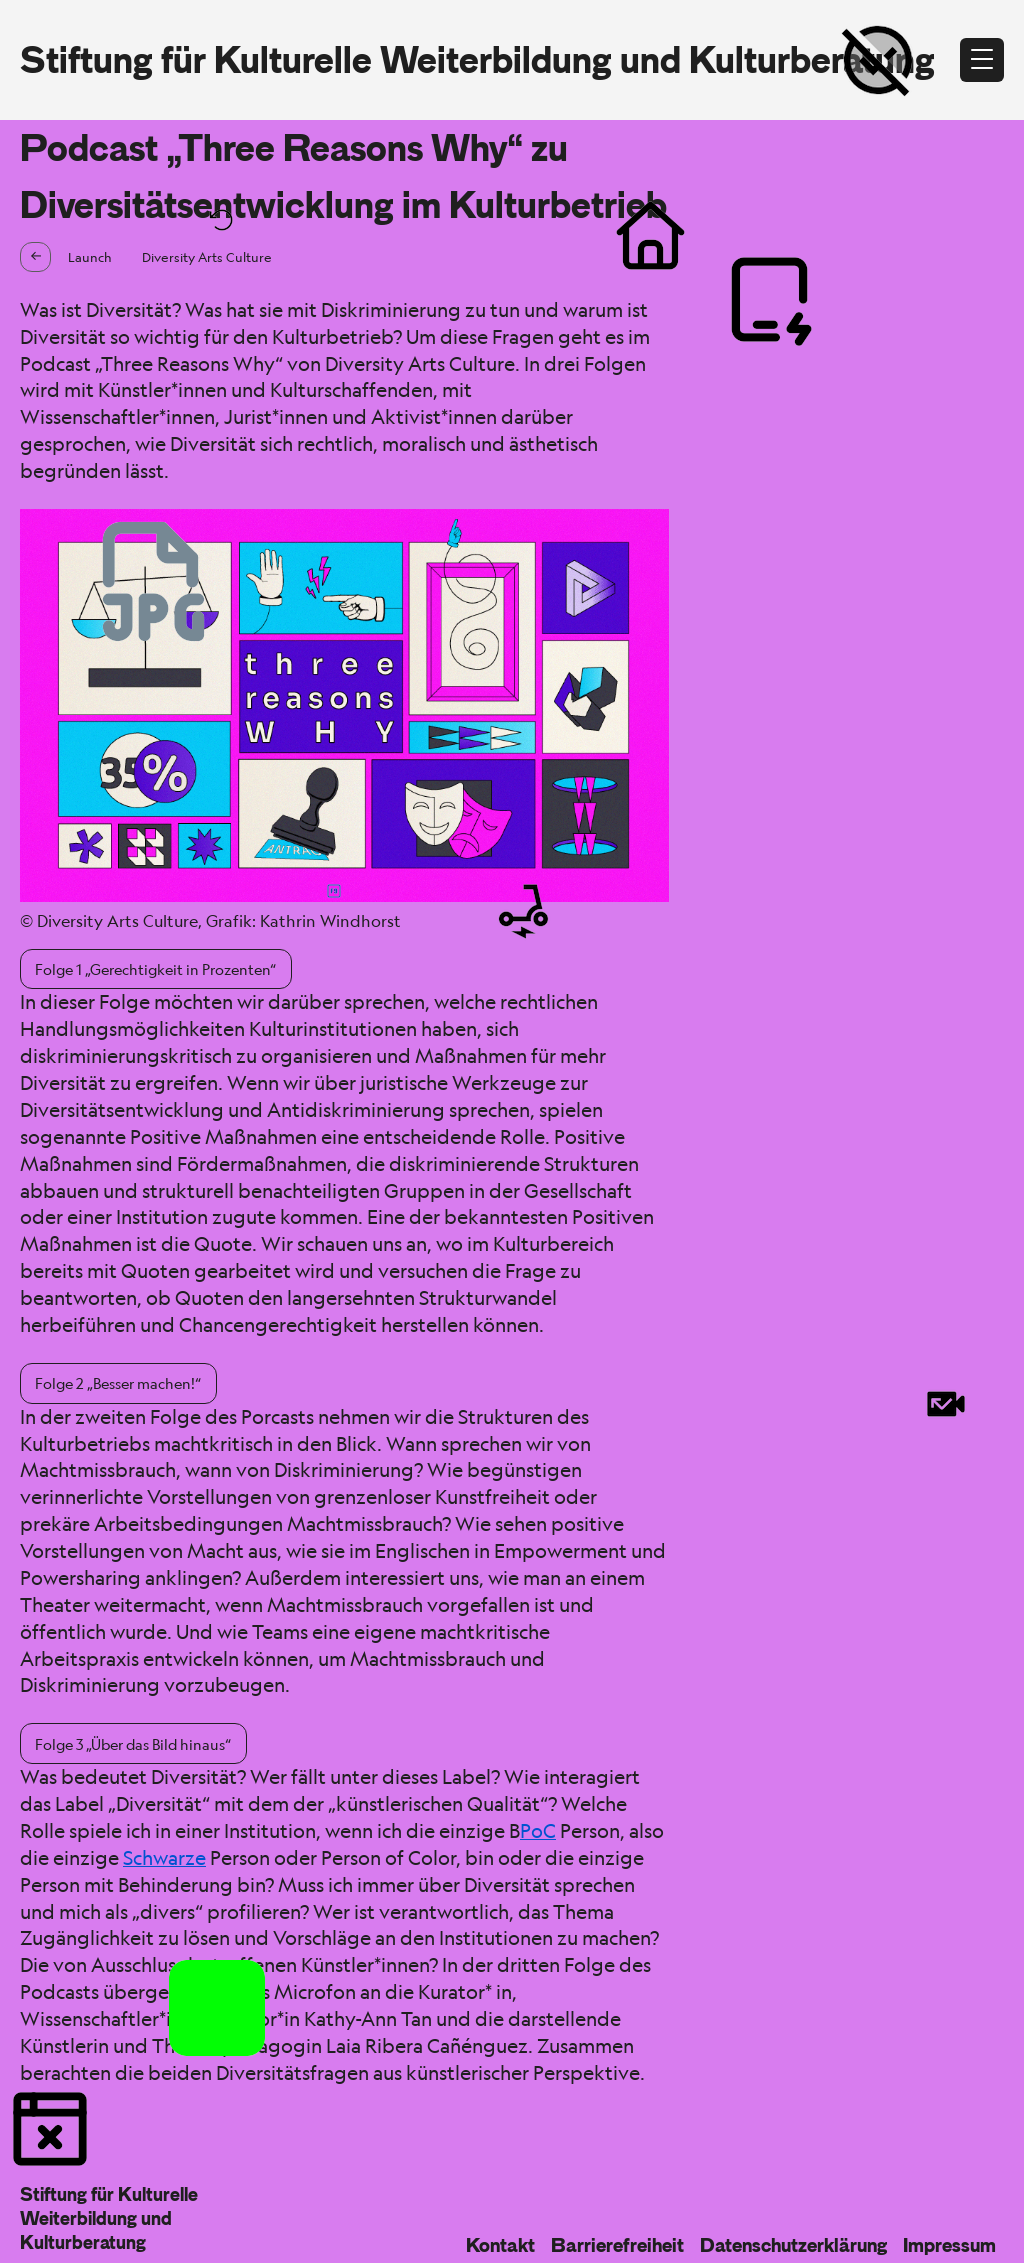 The image size is (1024, 2263). I want to click on find nearby electric scooter rentals, so click(523, 911).